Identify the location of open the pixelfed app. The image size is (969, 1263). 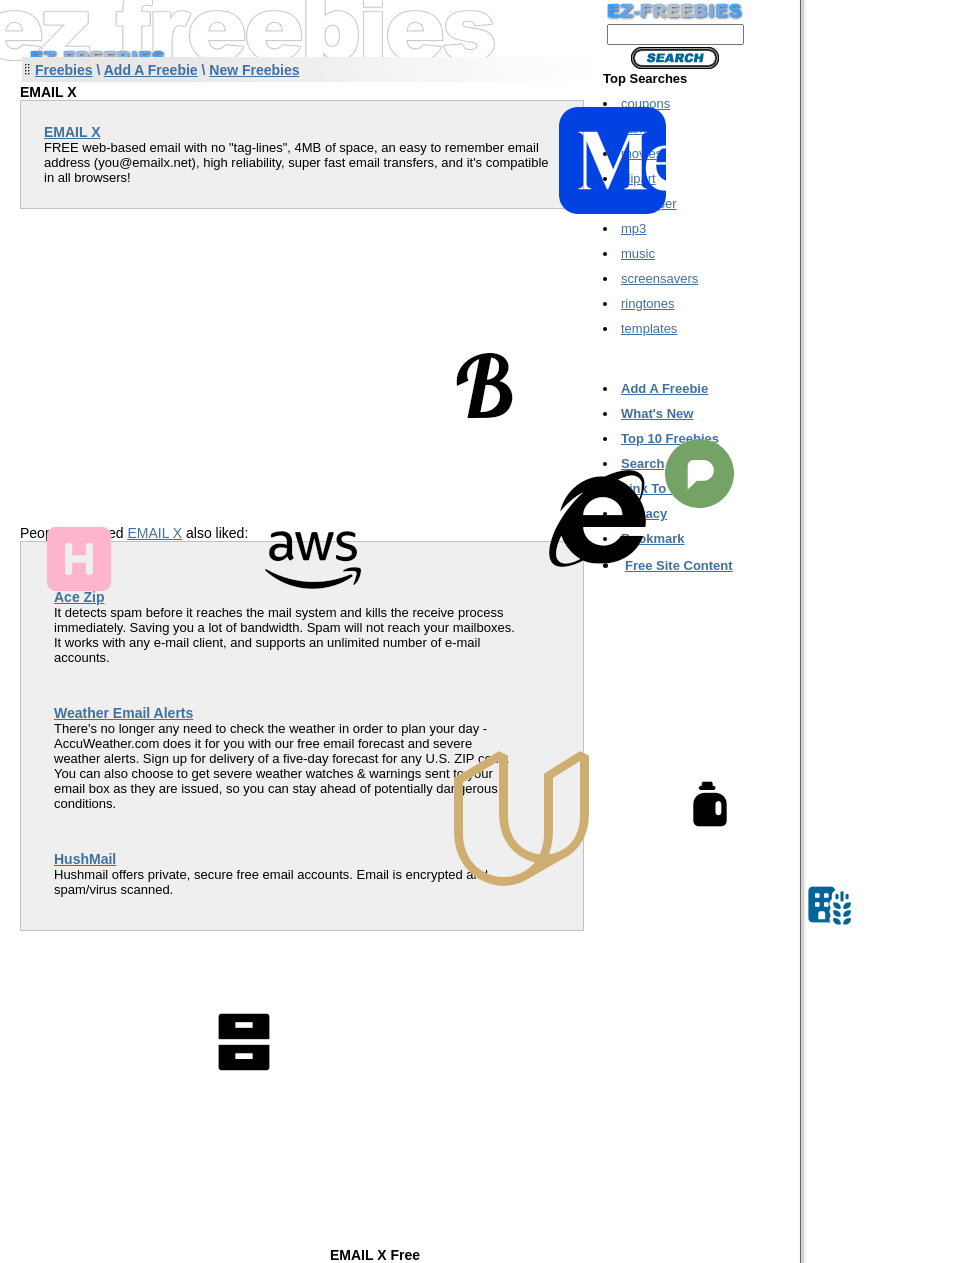
(699, 473).